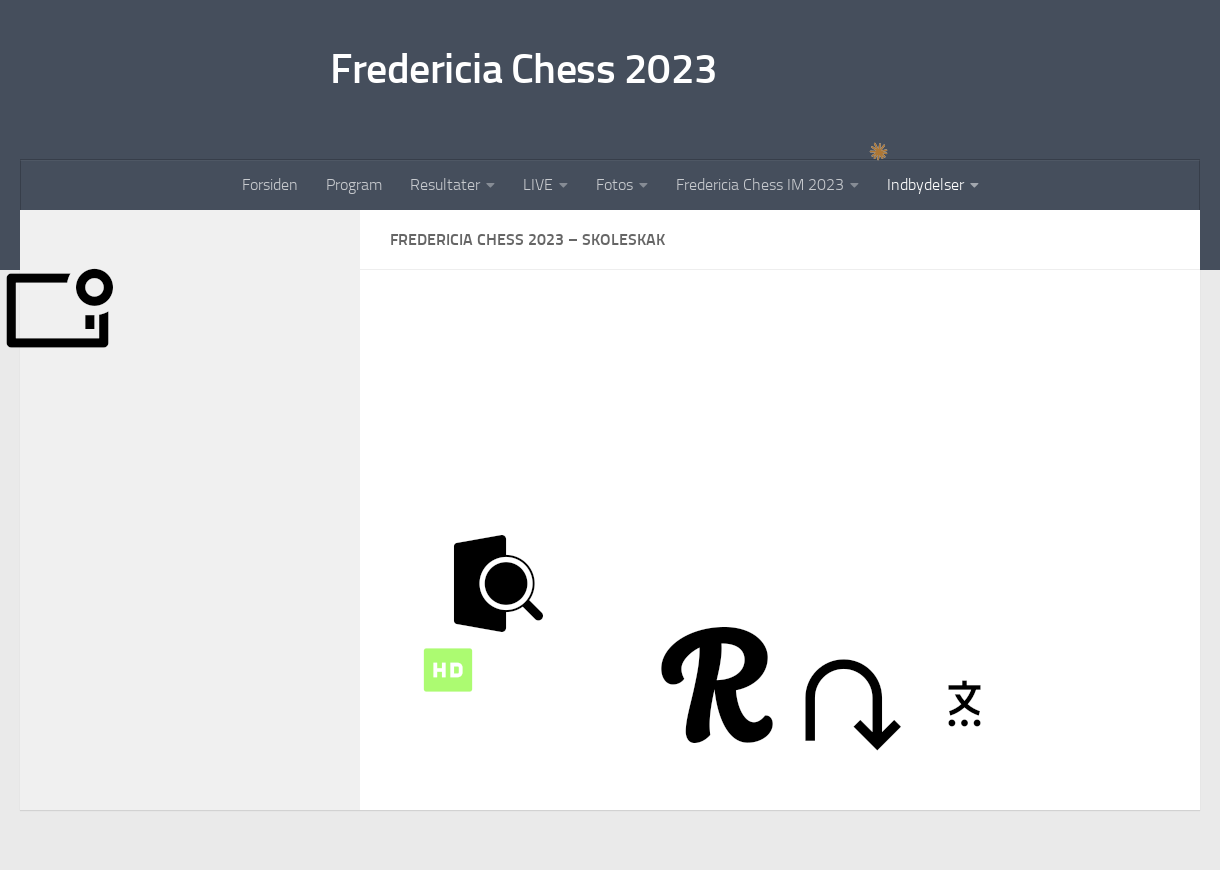  What do you see at coordinates (448, 670) in the screenshot?
I see `indicates high definition video quality` at bounding box center [448, 670].